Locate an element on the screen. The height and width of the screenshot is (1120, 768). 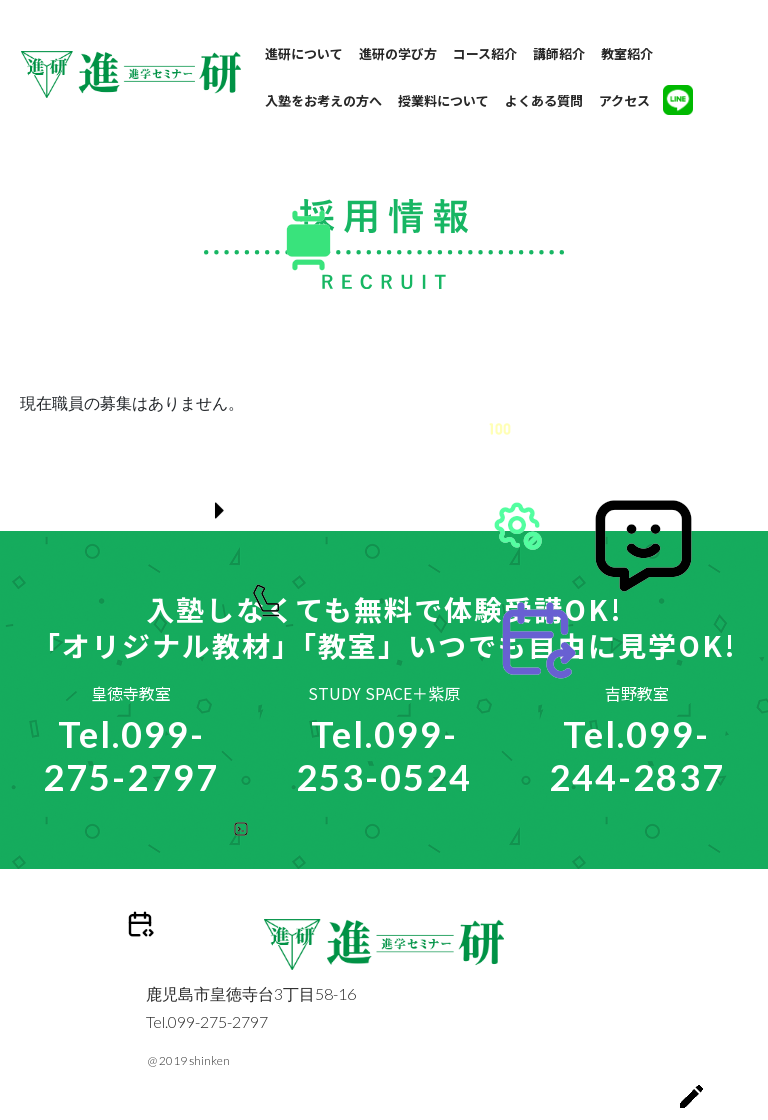
set up a recurring event is located at coordinates (535, 638).